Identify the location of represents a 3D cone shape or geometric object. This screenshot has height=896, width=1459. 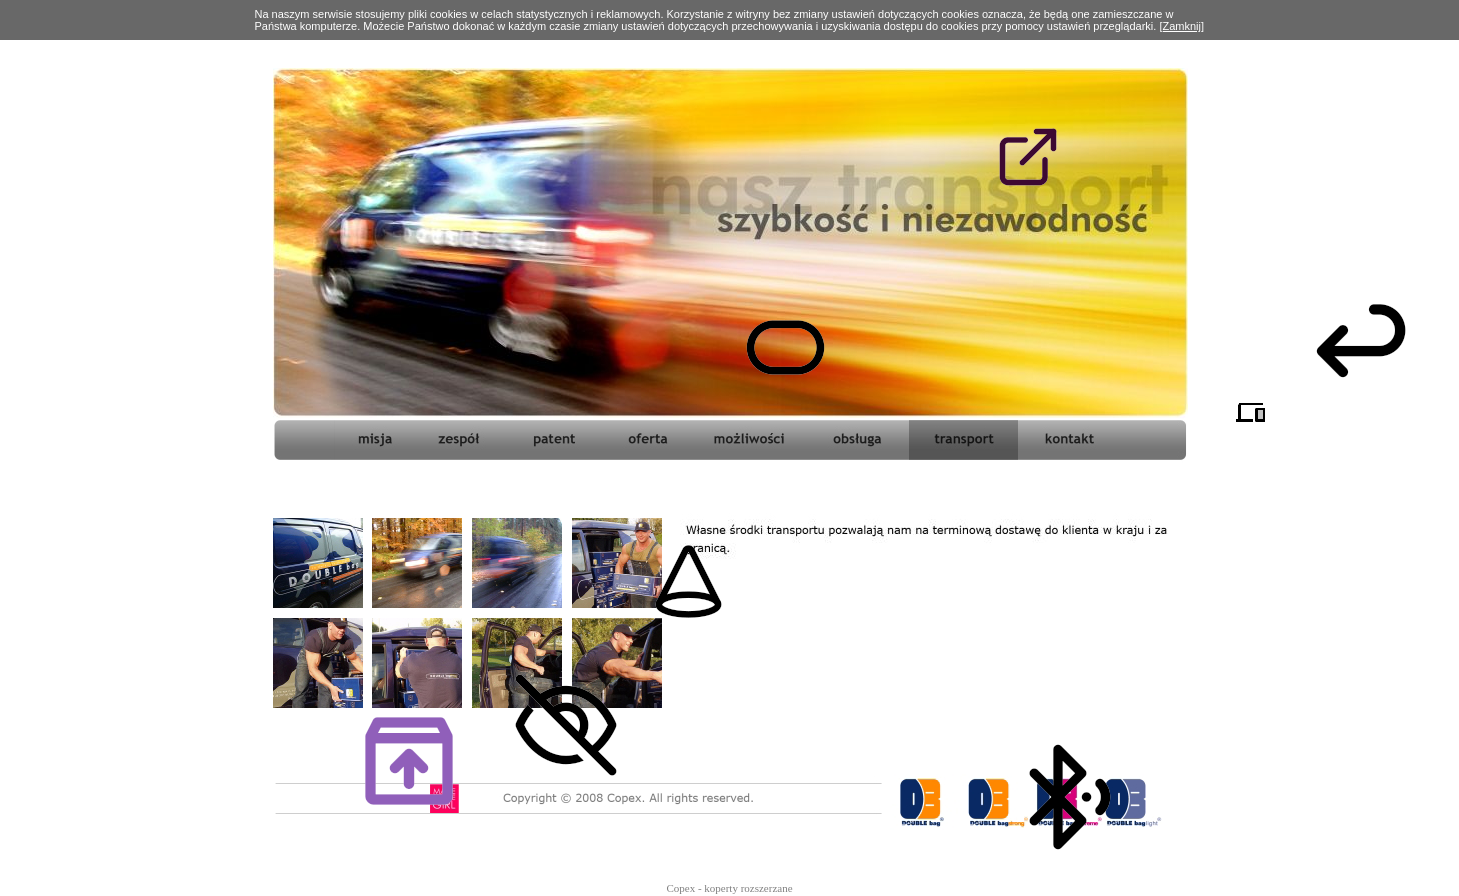
(688, 581).